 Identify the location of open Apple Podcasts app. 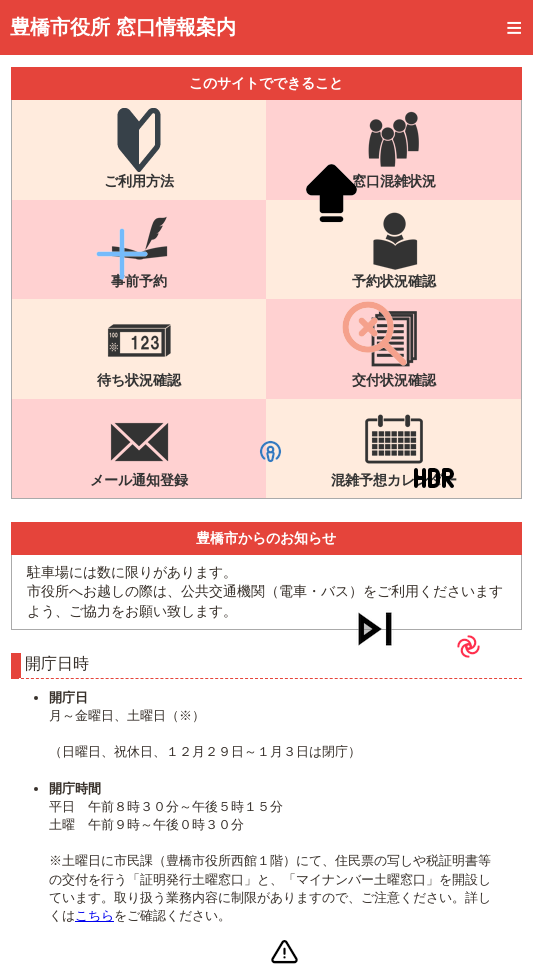
(270, 451).